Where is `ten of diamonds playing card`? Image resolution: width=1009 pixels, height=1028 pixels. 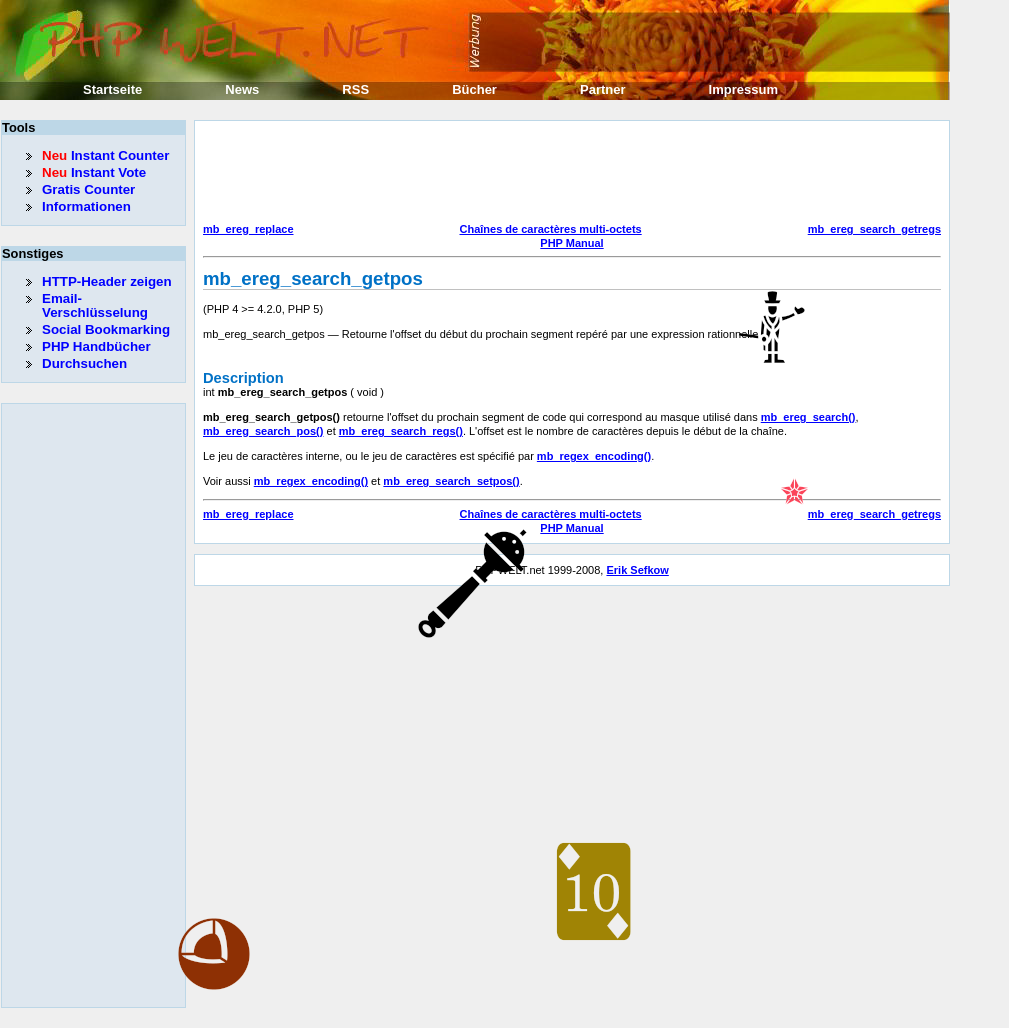 ten of diamonds playing card is located at coordinates (593, 891).